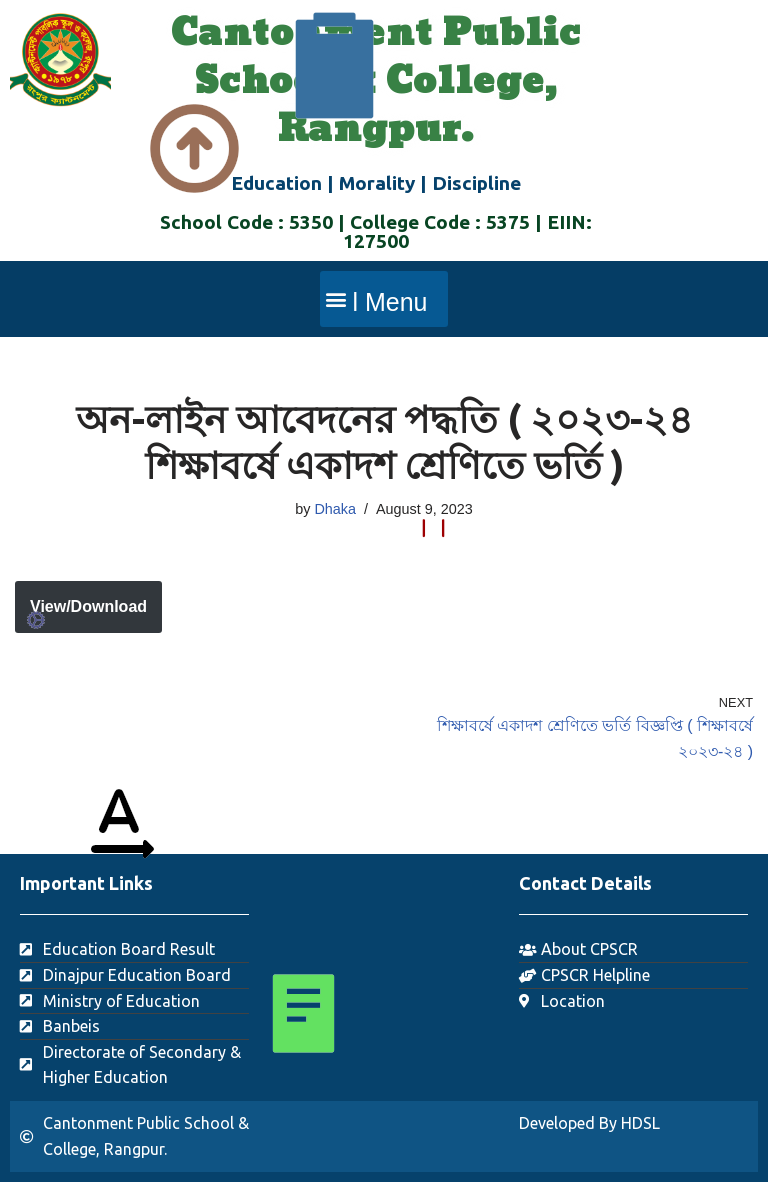 The width and height of the screenshot is (768, 1182). Describe the element at coordinates (119, 825) in the screenshot. I see `set text to horizontal orientation` at that location.